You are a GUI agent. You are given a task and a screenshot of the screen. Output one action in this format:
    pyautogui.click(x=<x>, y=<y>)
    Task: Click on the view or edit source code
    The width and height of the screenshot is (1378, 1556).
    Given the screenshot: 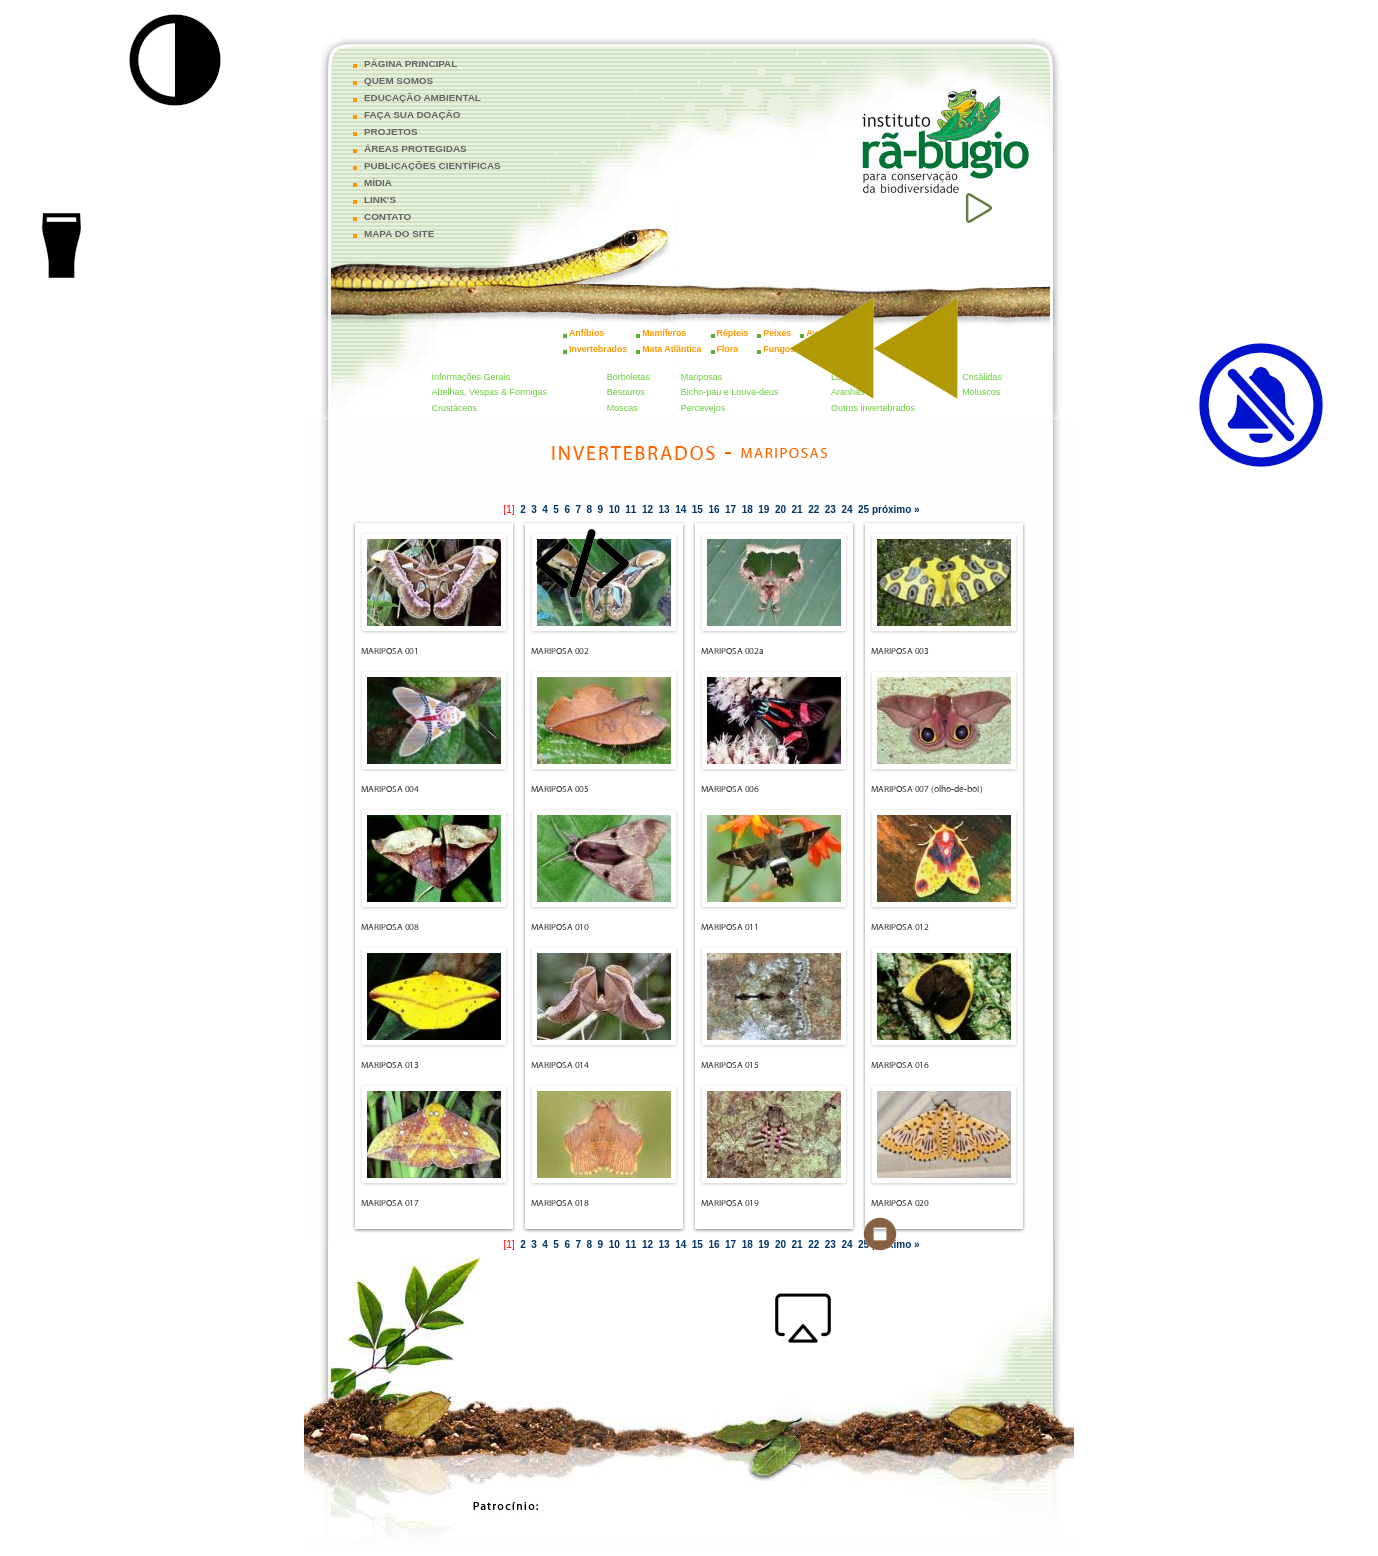 What is the action you would take?
    pyautogui.click(x=582, y=563)
    